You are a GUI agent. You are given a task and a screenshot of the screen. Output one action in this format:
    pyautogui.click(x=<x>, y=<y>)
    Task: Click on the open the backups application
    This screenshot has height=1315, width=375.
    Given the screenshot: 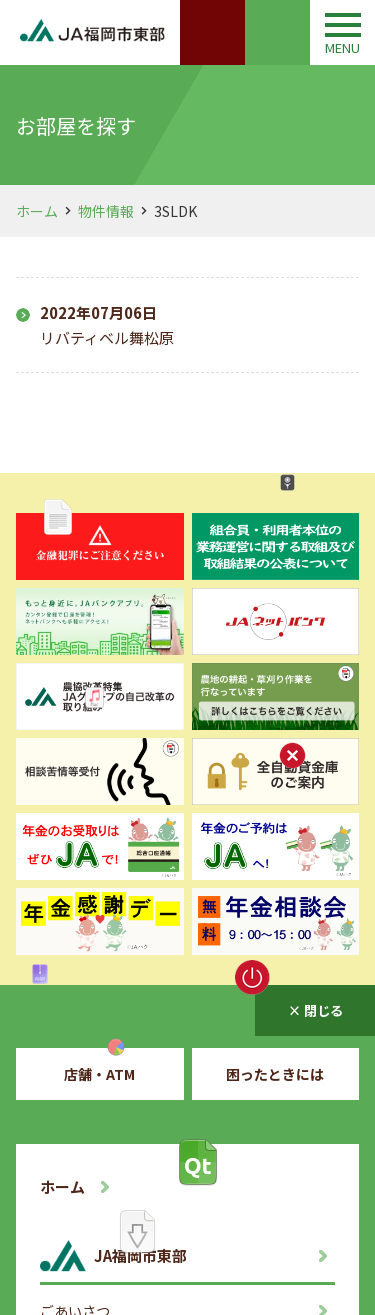 What is the action you would take?
    pyautogui.click(x=287, y=482)
    